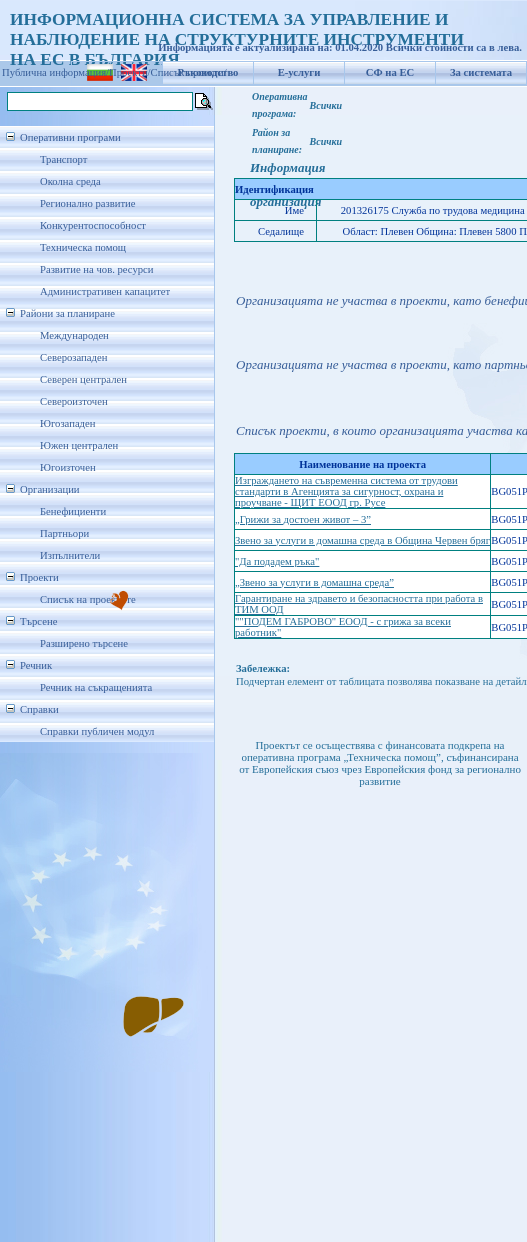 Image resolution: width=527 pixels, height=1242 pixels. What do you see at coordinates (118, 600) in the screenshot?
I see `indicates damage or health loss in a game` at bounding box center [118, 600].